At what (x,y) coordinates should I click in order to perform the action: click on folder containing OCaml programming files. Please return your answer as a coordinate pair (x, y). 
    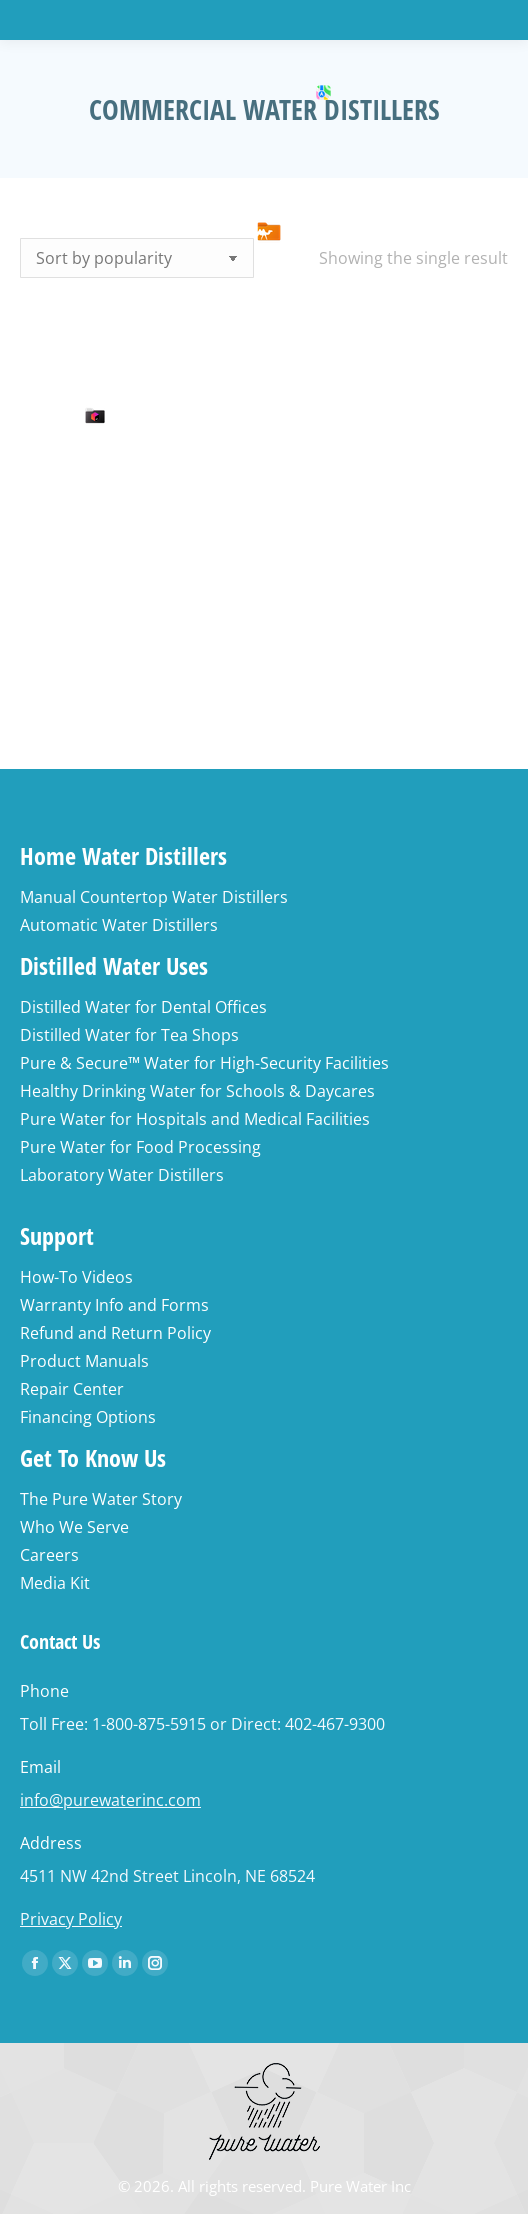
    Looking at the image, I should click on (269, 232).